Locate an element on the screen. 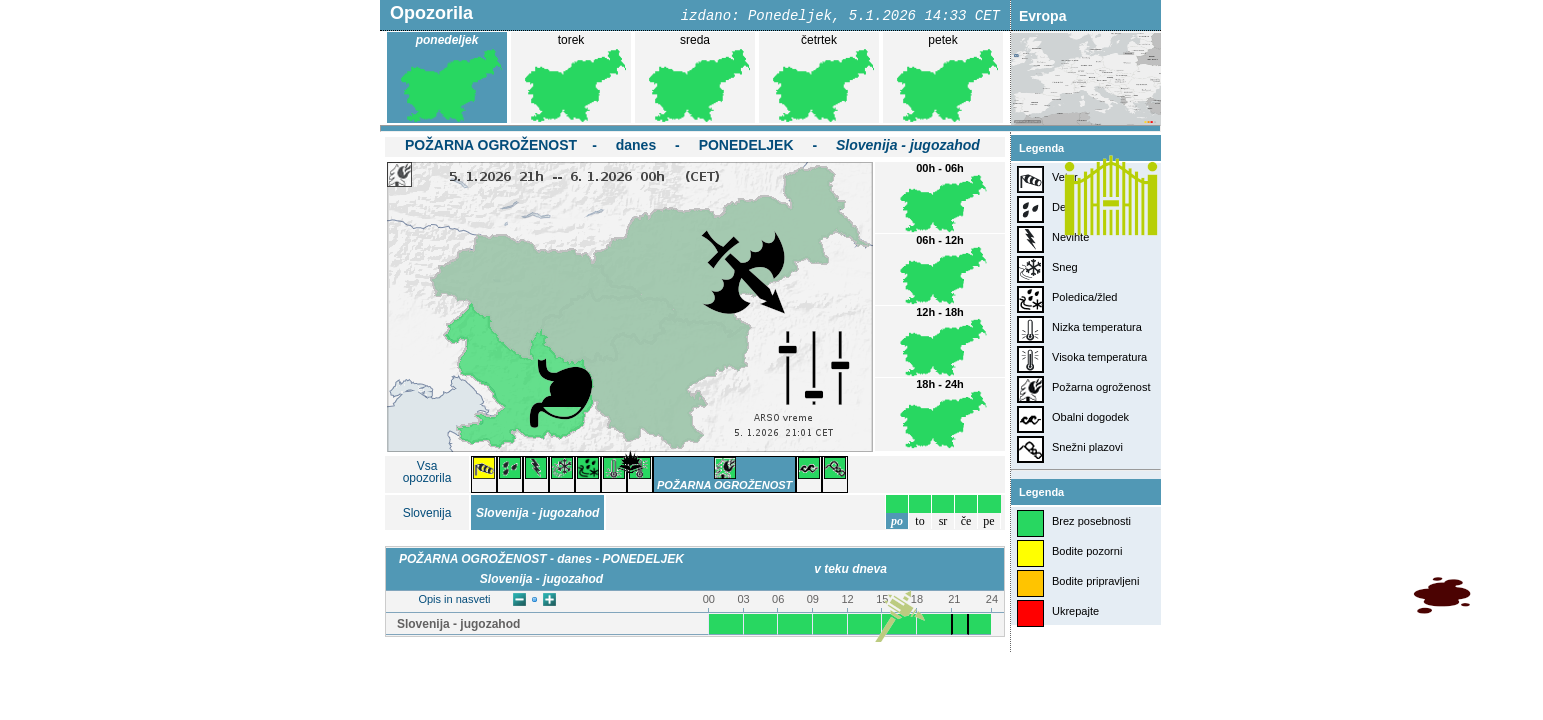  access knowledge base or learning resources is located at coordinates (630, 463).